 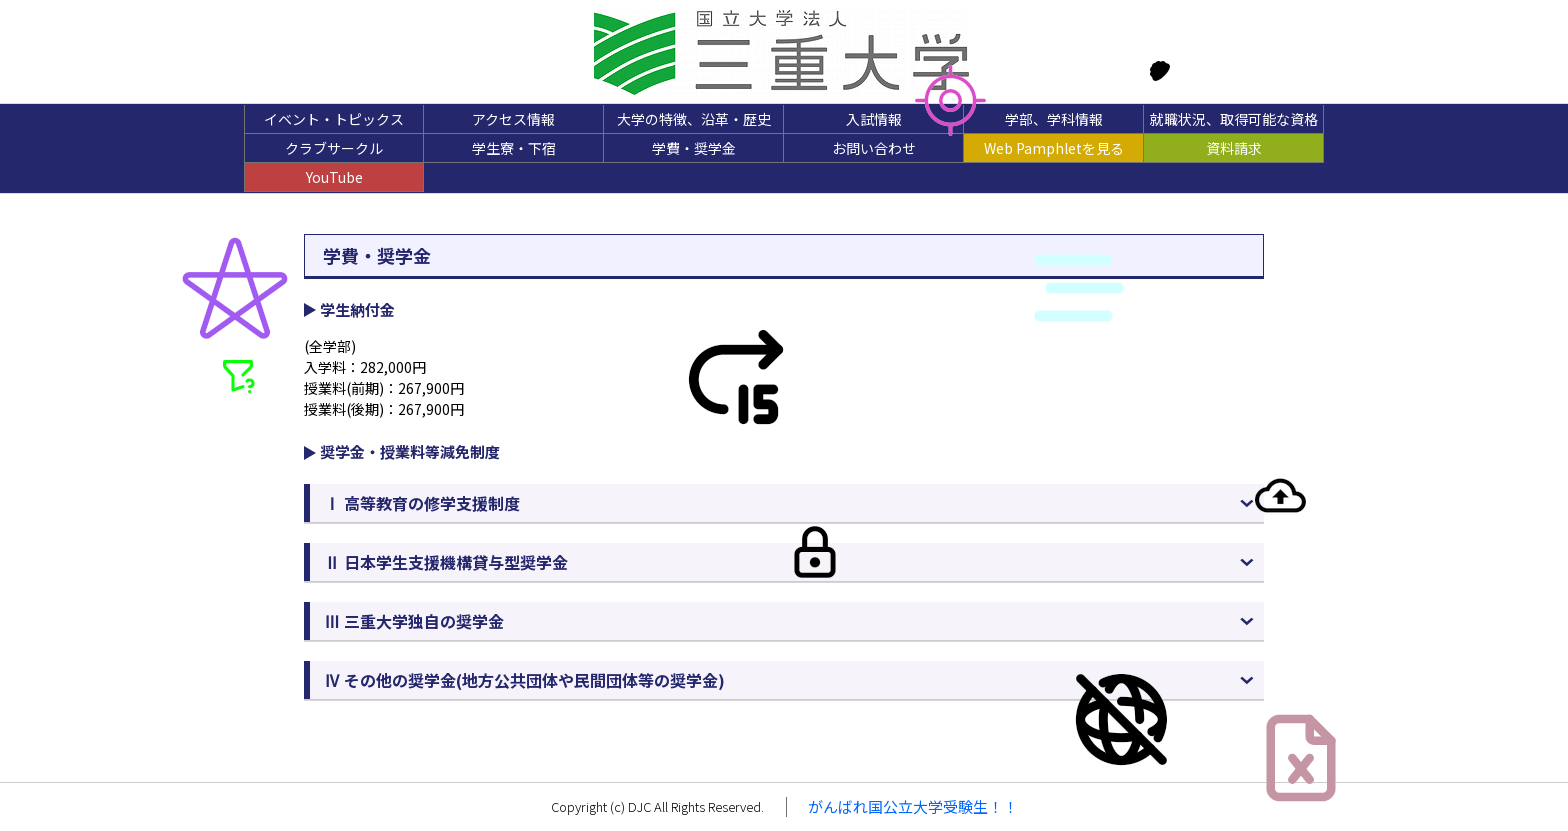 I want to click on remove or delete a file, so click(x=1301, y=758).